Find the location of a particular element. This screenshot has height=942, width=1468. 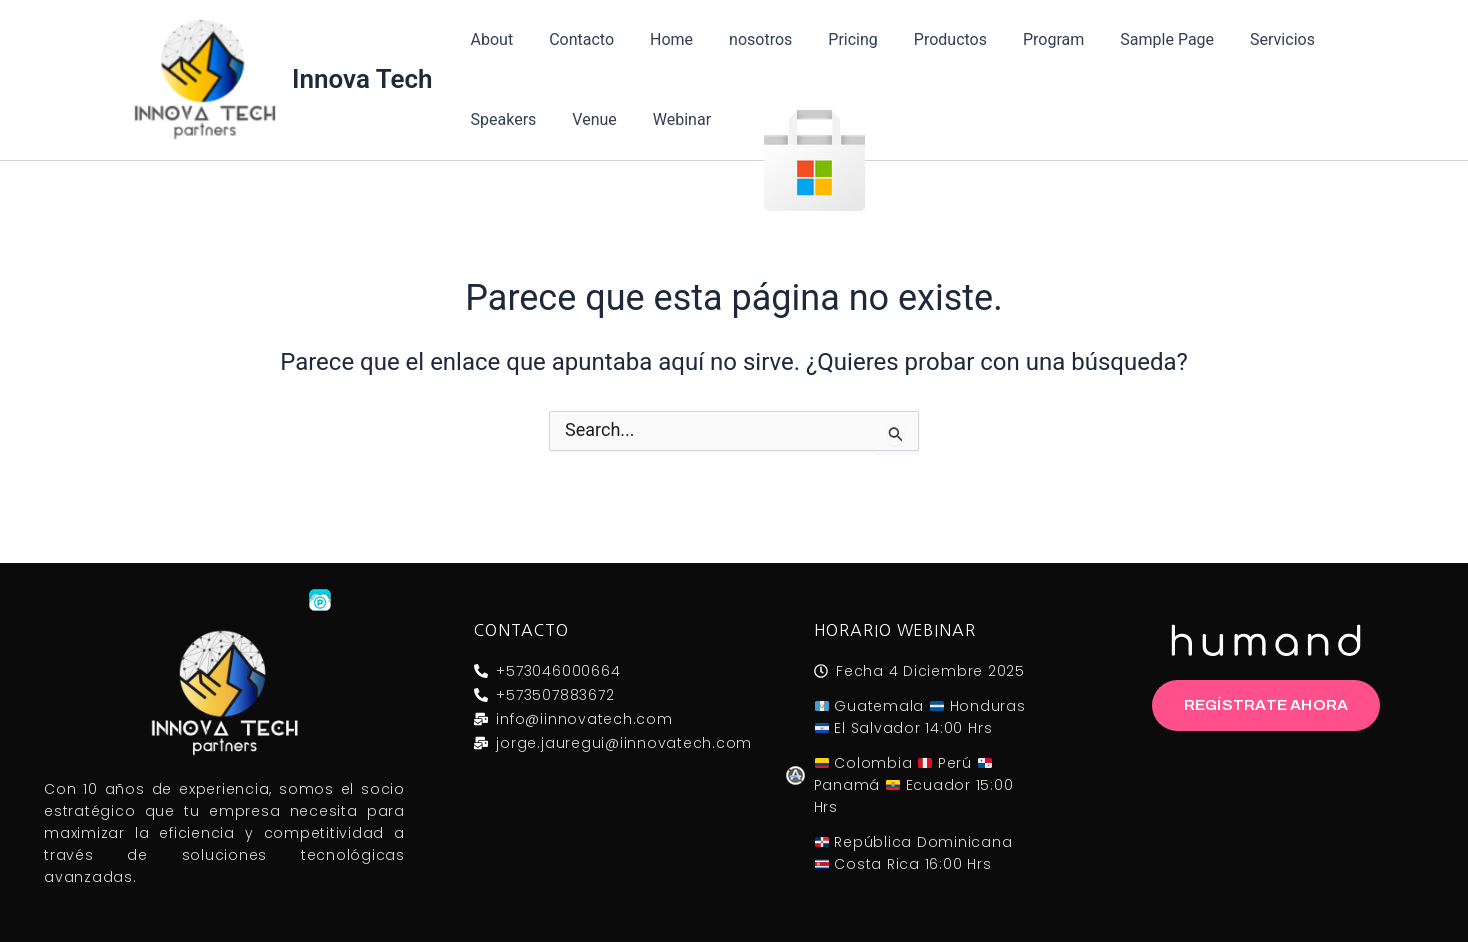

open the Microsoft Store app is located at coordinates (814, 160).